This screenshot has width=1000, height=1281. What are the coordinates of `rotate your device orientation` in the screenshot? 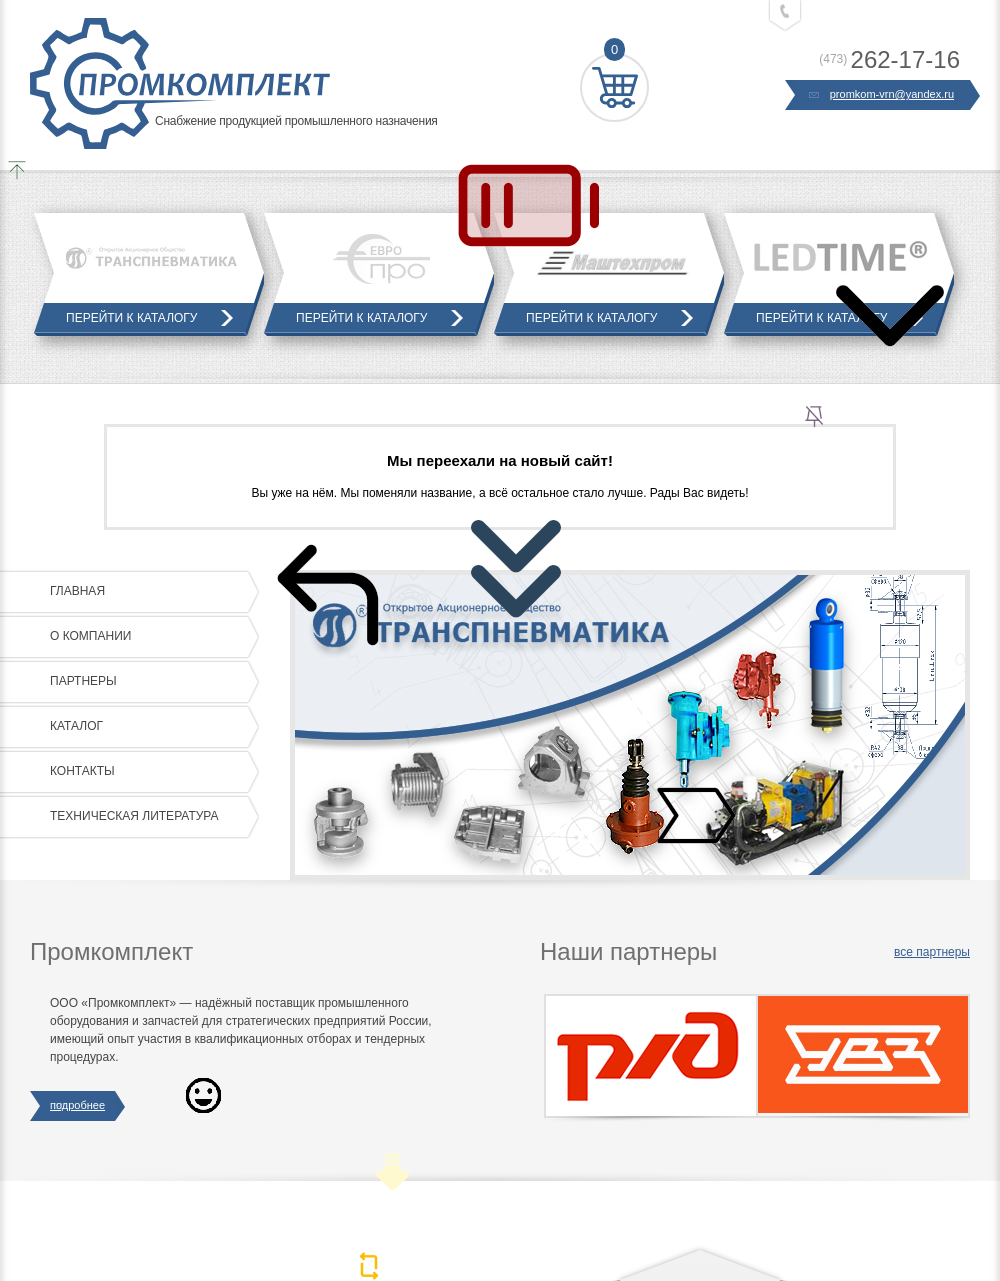 It's located at (369, 1266).